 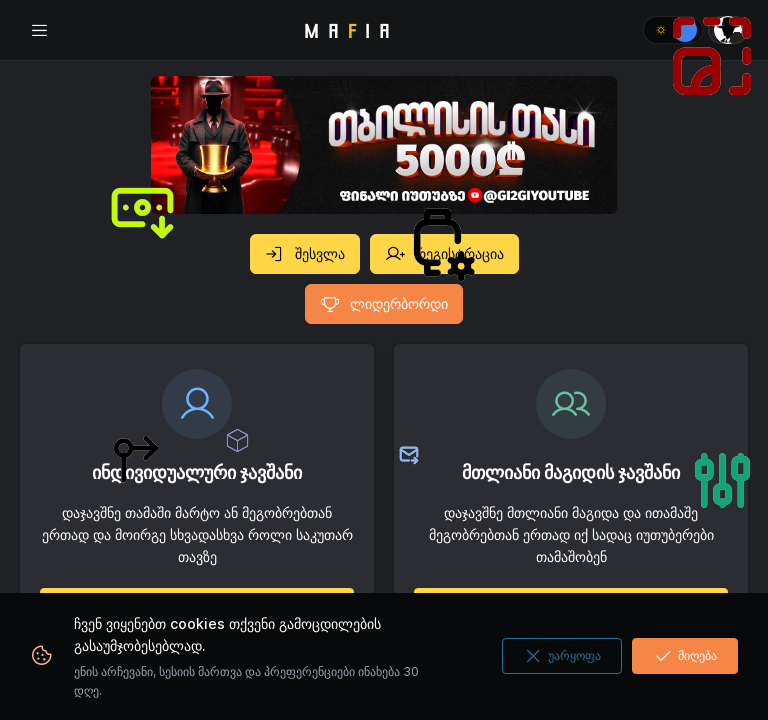 What do you see at coordinates (237, 440) in the screenshot?
I see `view 3D model or object` at bounding box center [237, 440].